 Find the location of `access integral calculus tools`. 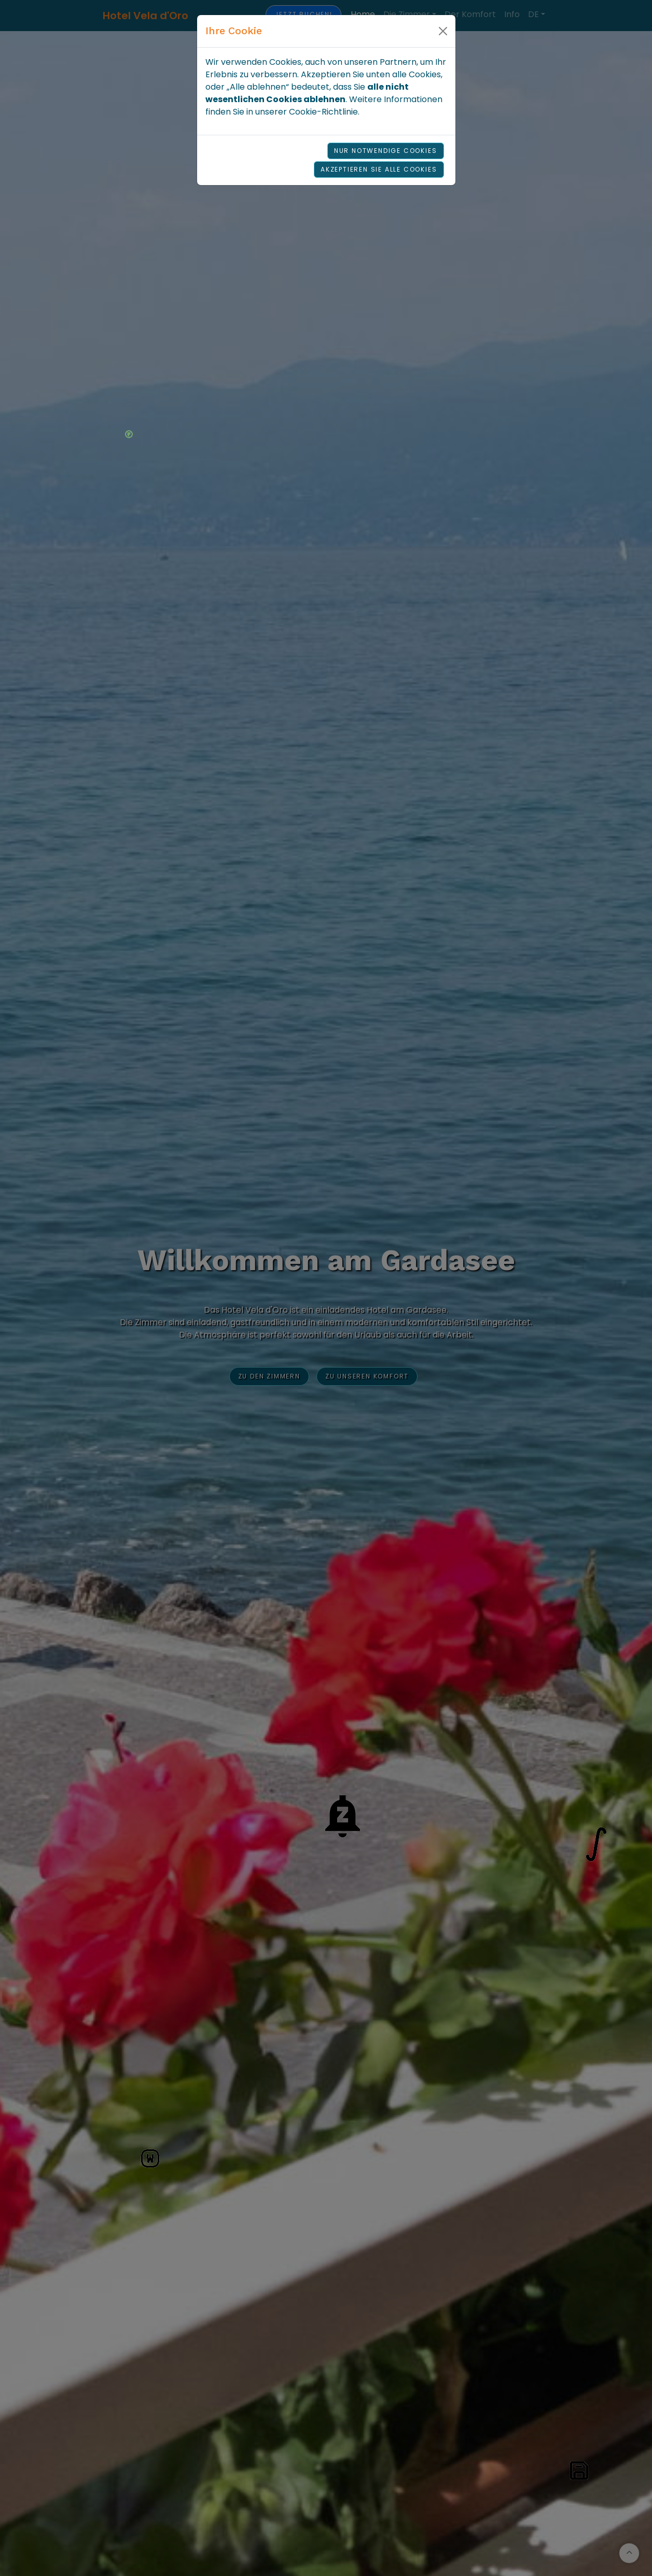

access integral calculus tools is located at coordinates (596, 1844).